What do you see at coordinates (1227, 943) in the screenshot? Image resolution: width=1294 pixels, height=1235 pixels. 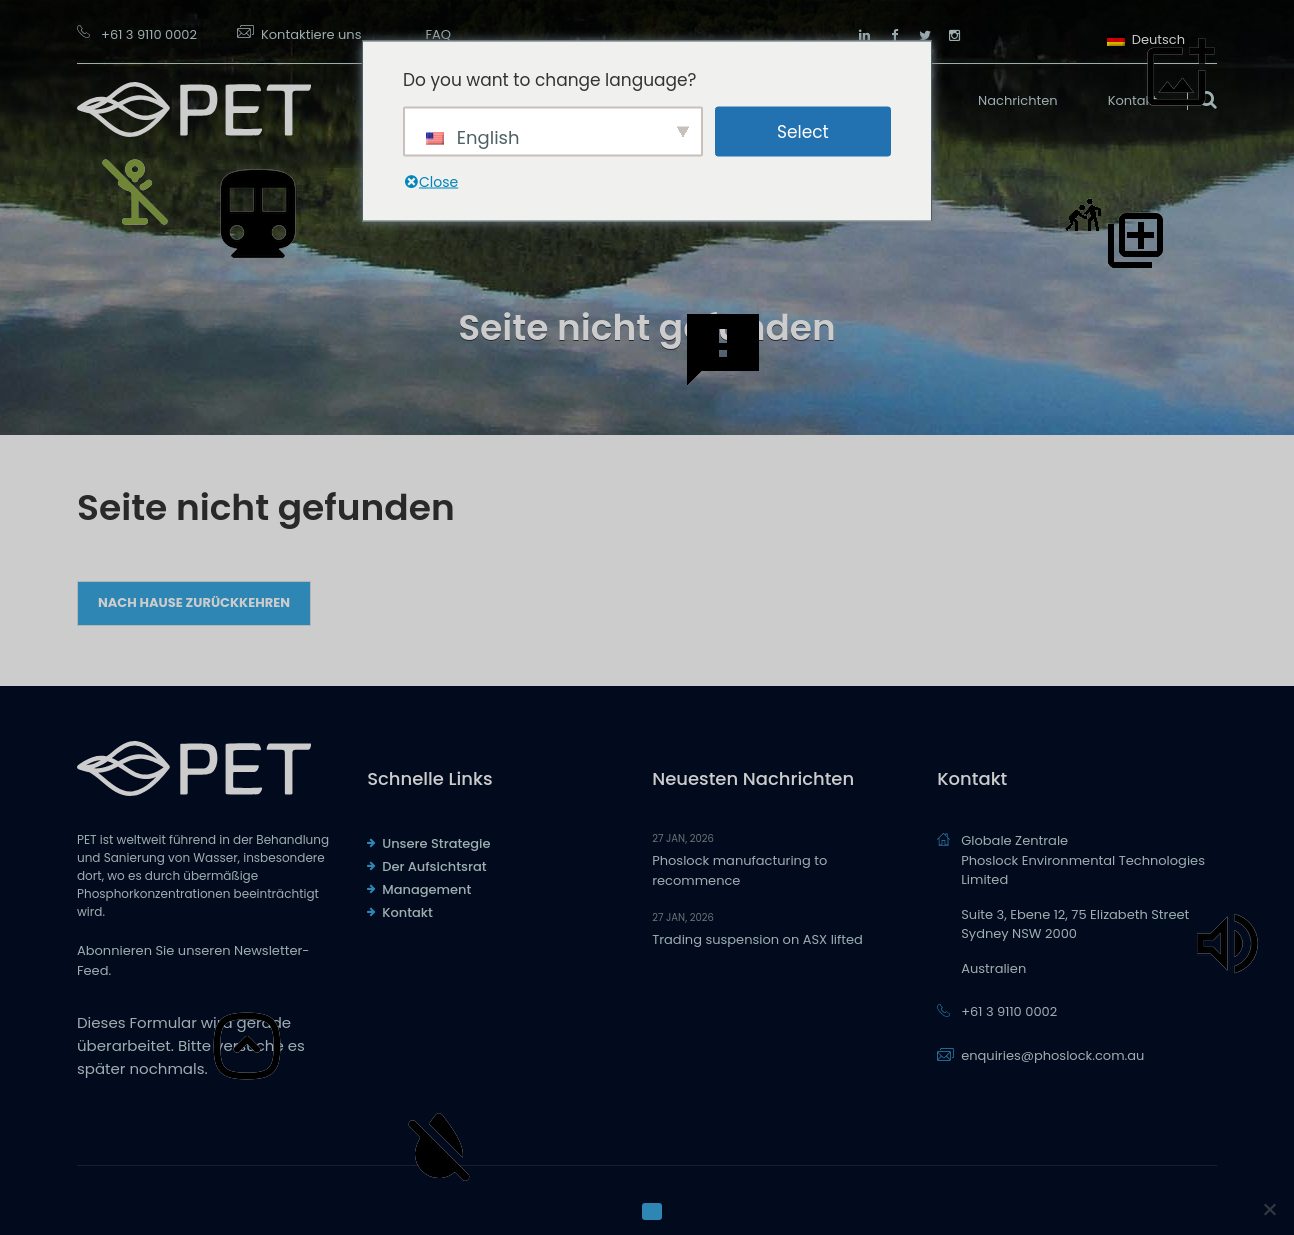 I see `increase or unmute audio volume` at bounding box center [1227, 943].